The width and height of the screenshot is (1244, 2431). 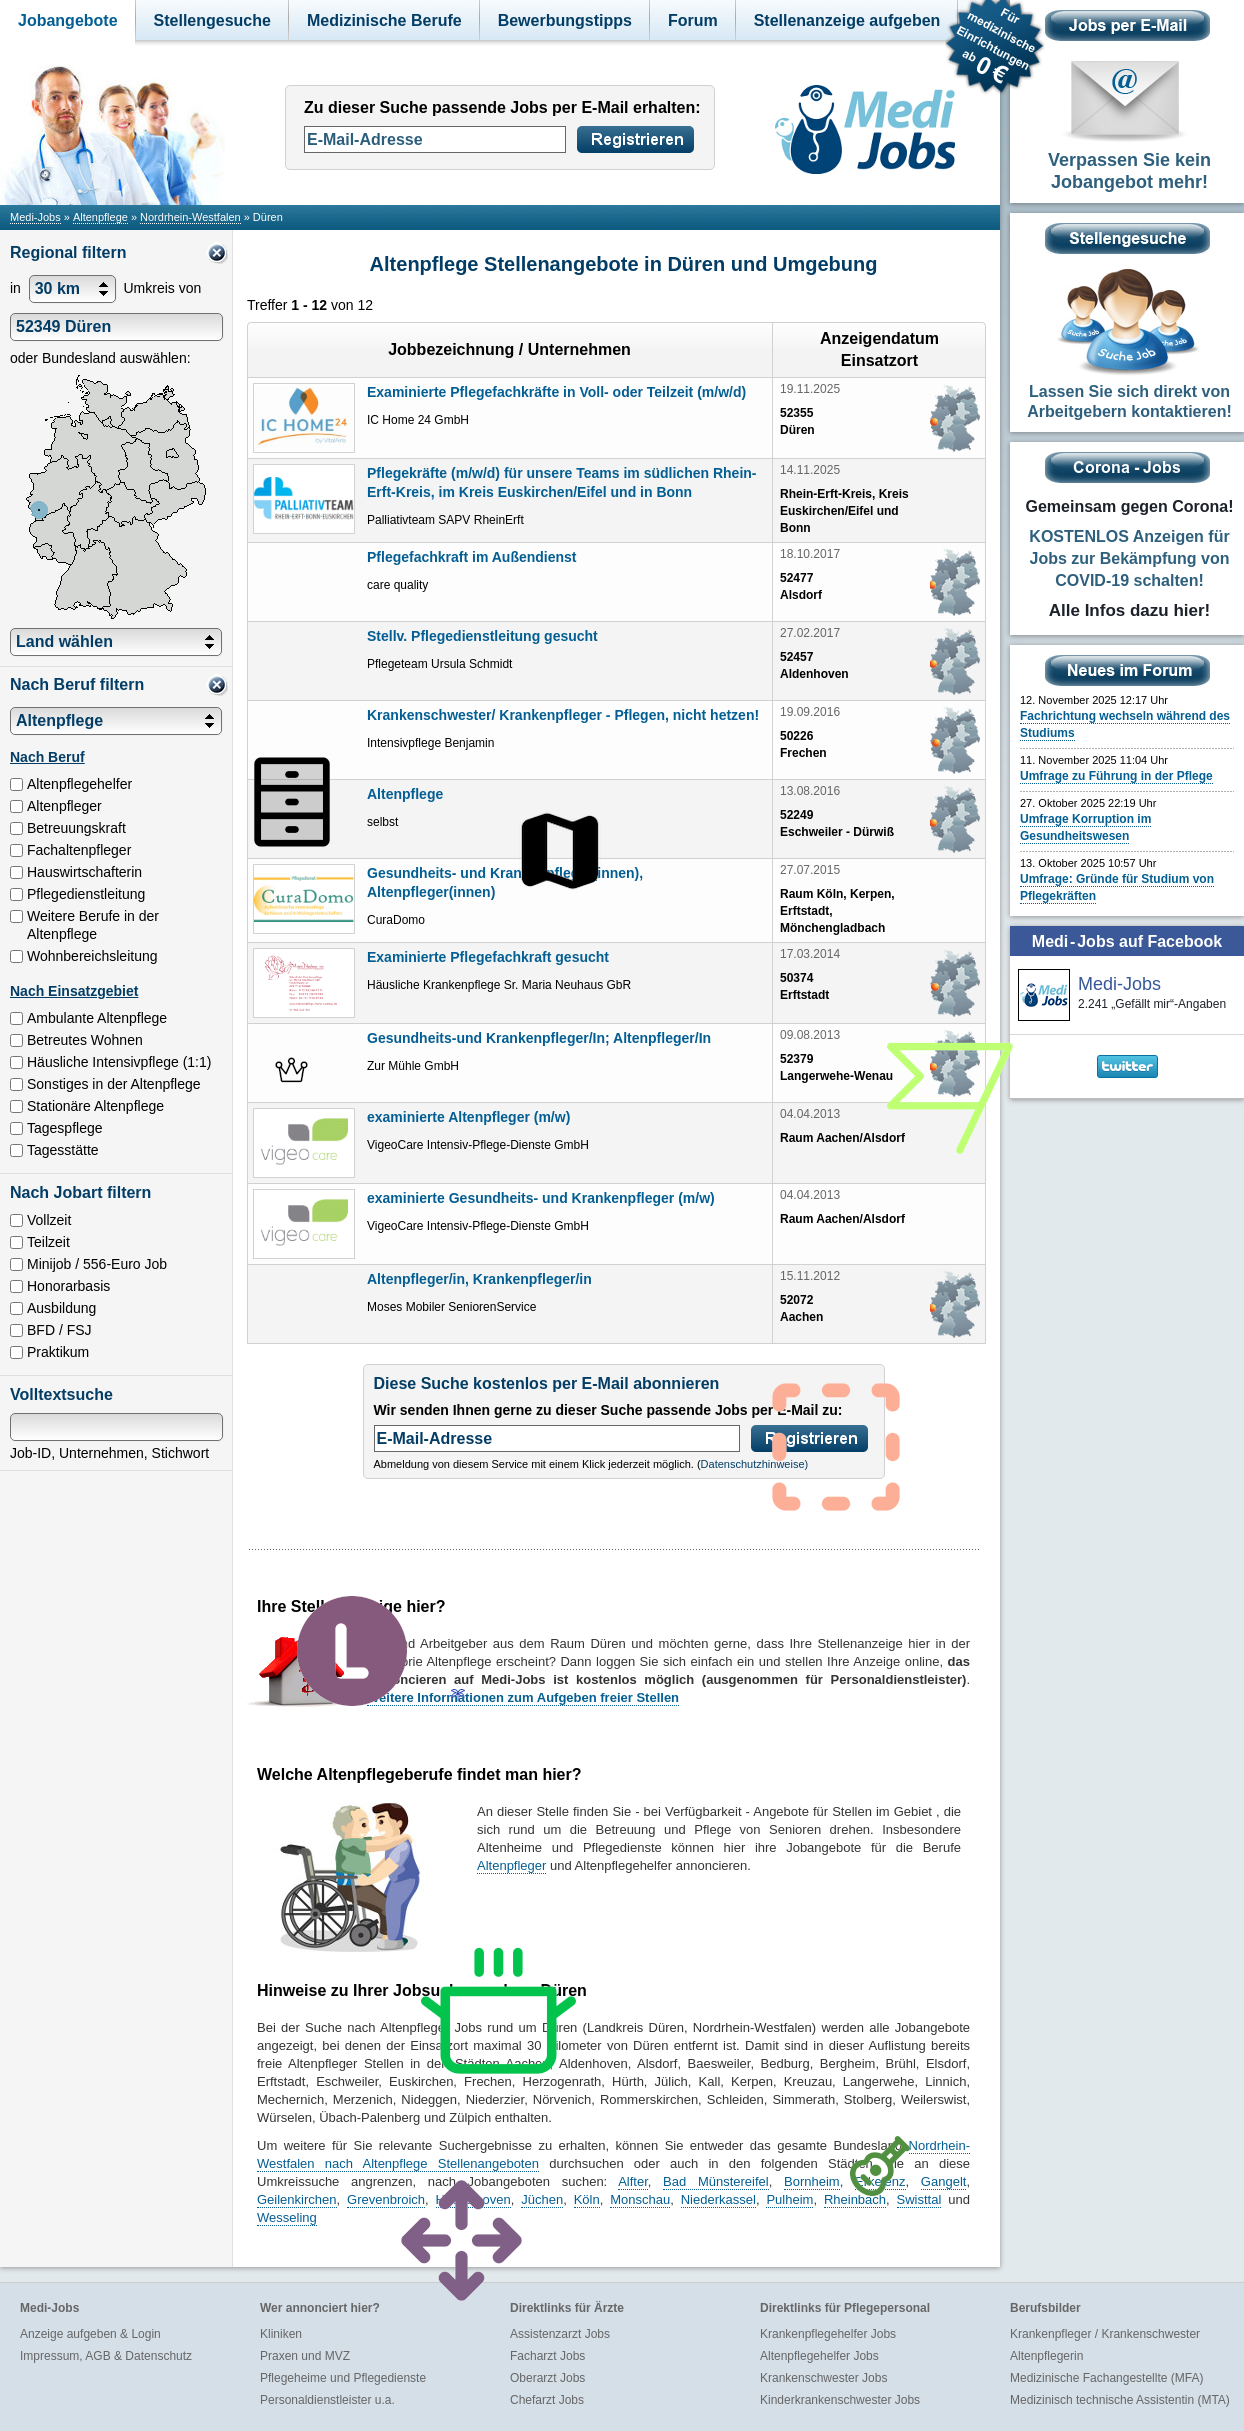 What do you see at coordinates (836, 1447) in the screenshot?
I see `create a selection area or marquee tool` at bounding box center [836, 1447].